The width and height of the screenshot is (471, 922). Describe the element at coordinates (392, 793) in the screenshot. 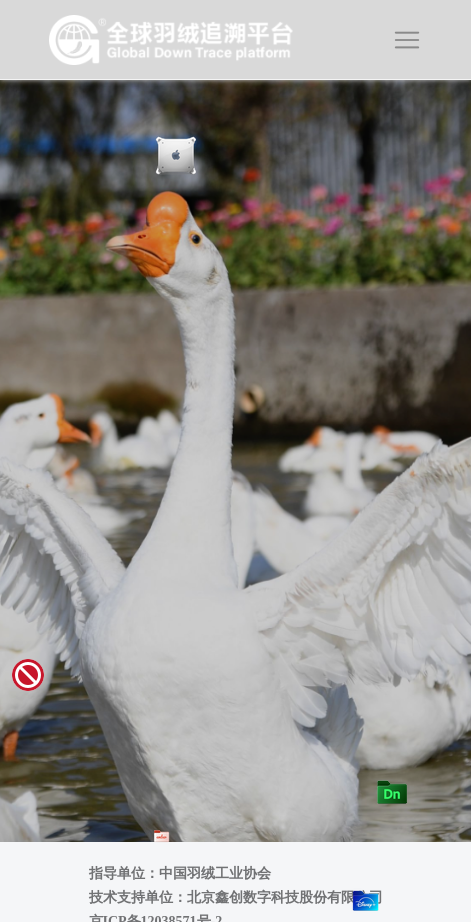

I see `open folder containing Adobe Dimension project files` at that location.